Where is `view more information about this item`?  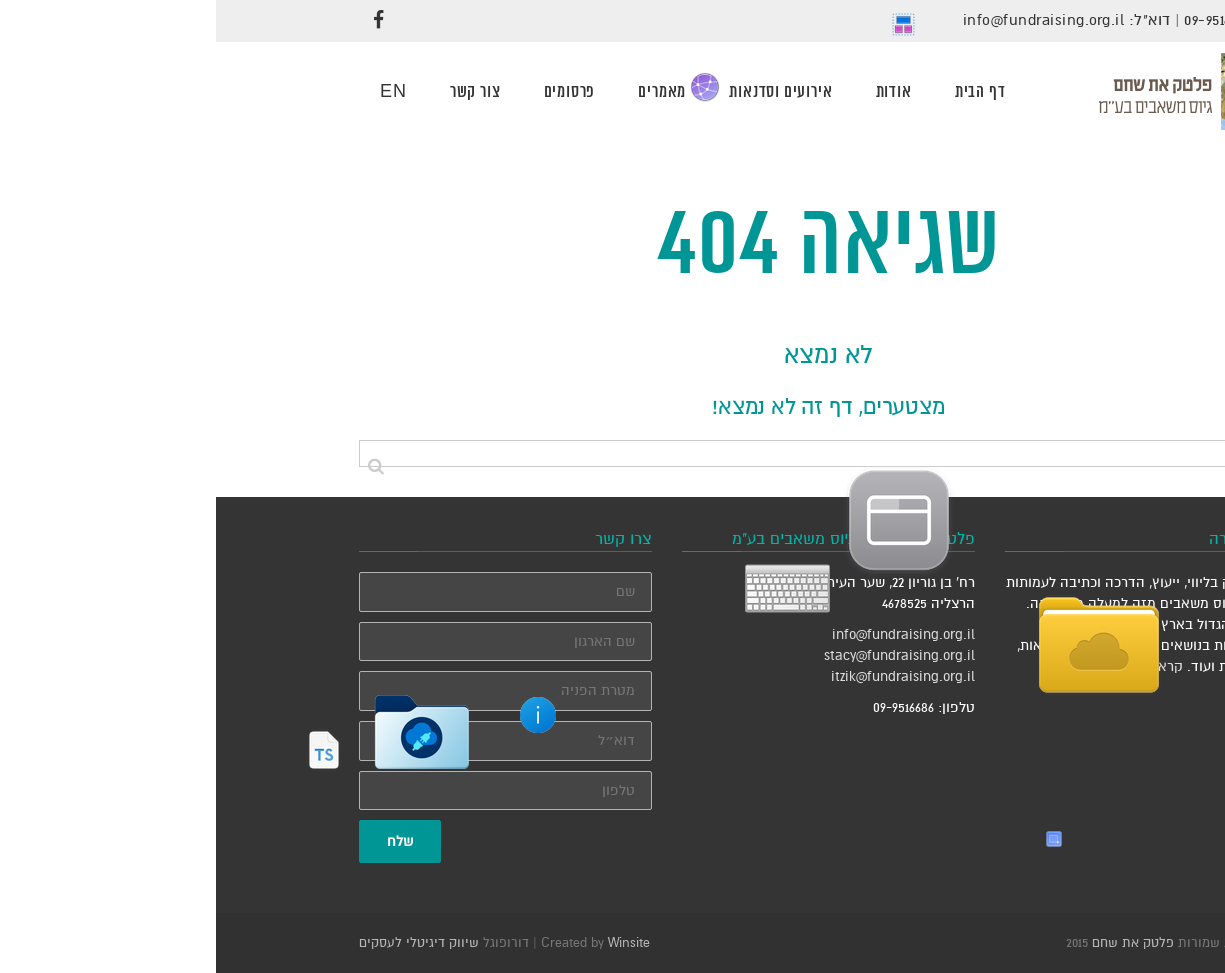
view more information about this item is located at coordinates (538, 715).